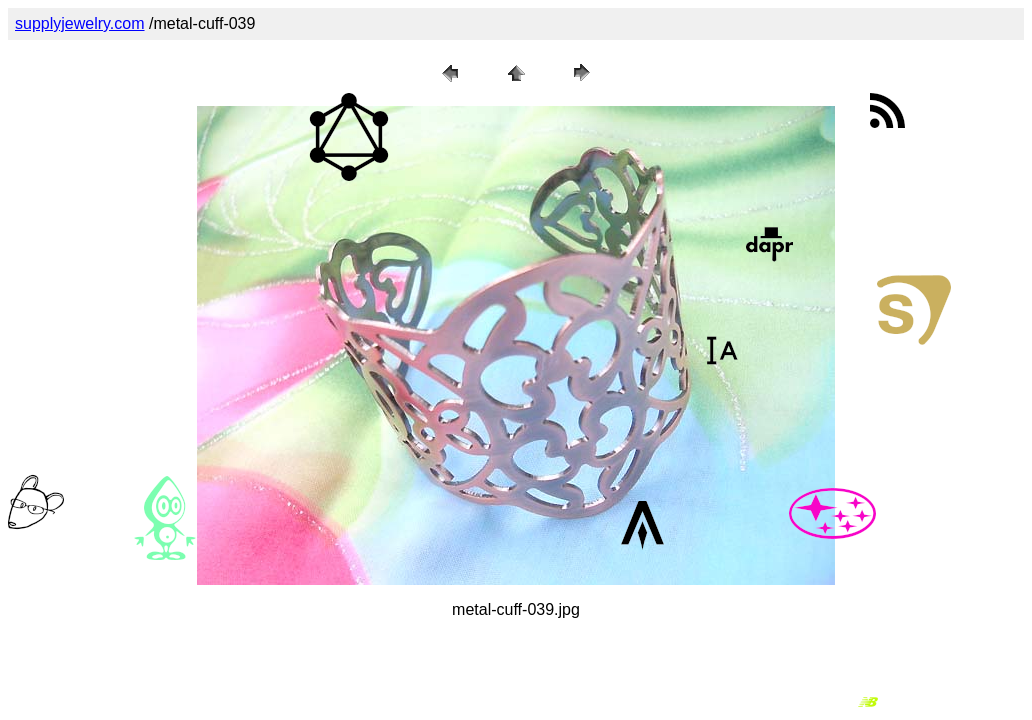 The height and width of the screenshot is (720, 1032). What do you see at coordinates (36, 502) in the screenshot?
I see `editorconfig project logo` at bounding box center [36, 502].